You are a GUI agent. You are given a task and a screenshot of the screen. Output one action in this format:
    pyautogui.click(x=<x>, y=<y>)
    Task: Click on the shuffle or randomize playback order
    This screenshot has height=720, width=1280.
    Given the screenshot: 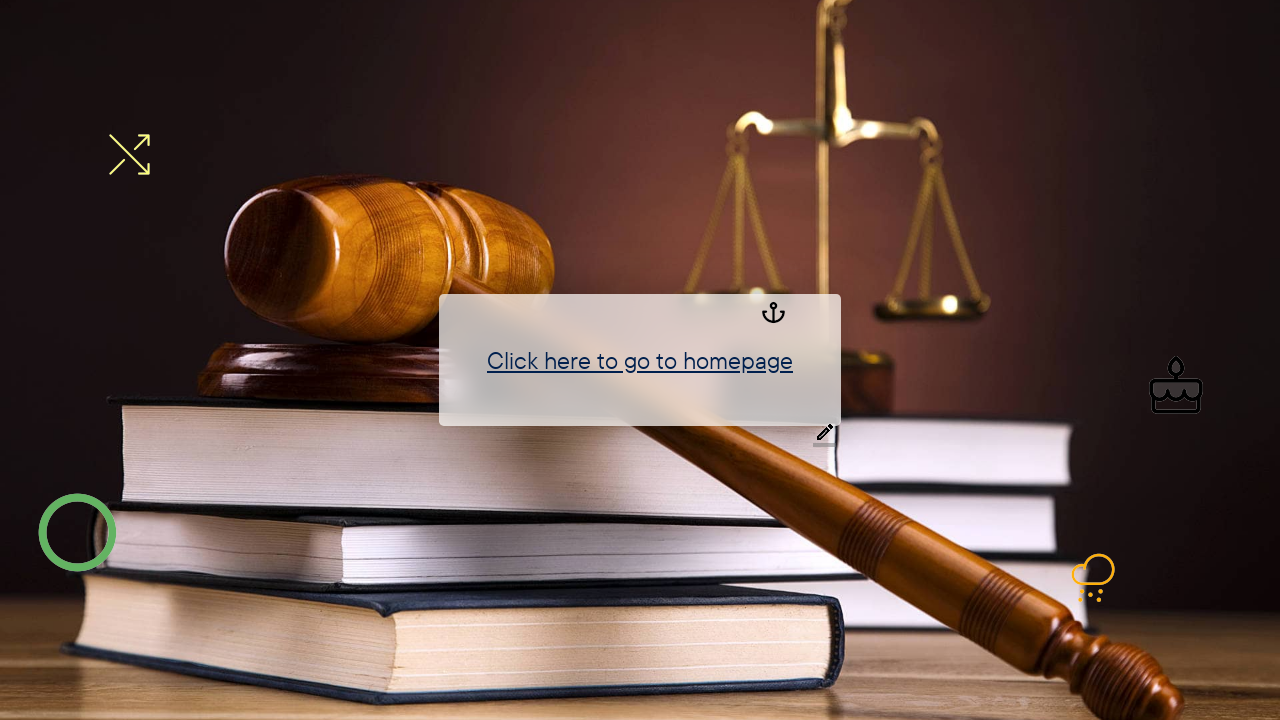 What is the action you would take?
    pyautogui.click(x=129, y=154)
    